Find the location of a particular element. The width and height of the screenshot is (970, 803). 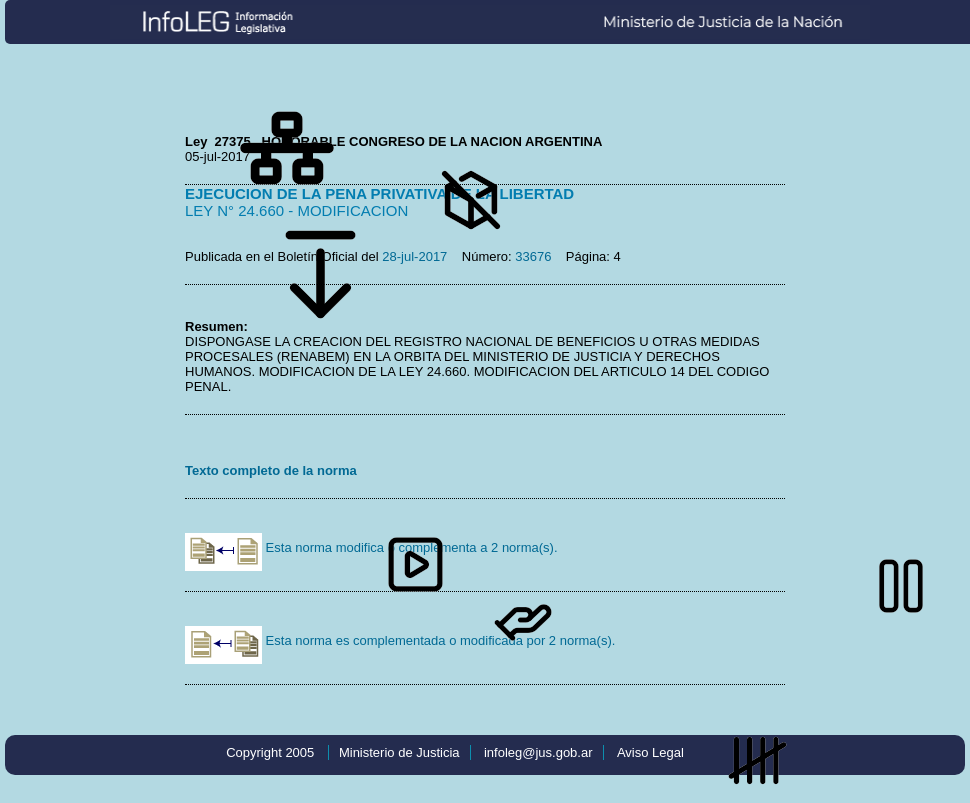

stretch or resize content vertically is located at coordinates (901, 586).